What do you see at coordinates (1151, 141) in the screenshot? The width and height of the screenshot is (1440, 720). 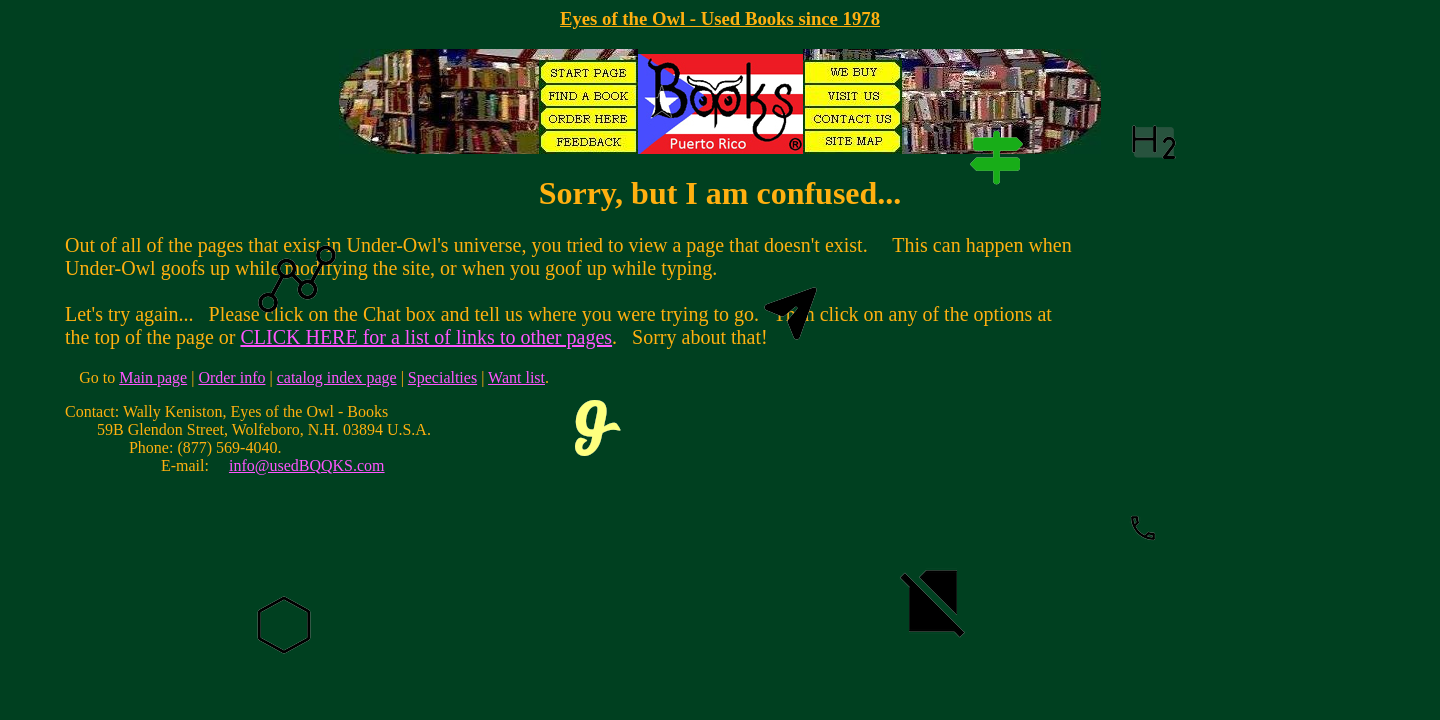 I see `format text as heading level 2` at bounding box center [1151, 141].